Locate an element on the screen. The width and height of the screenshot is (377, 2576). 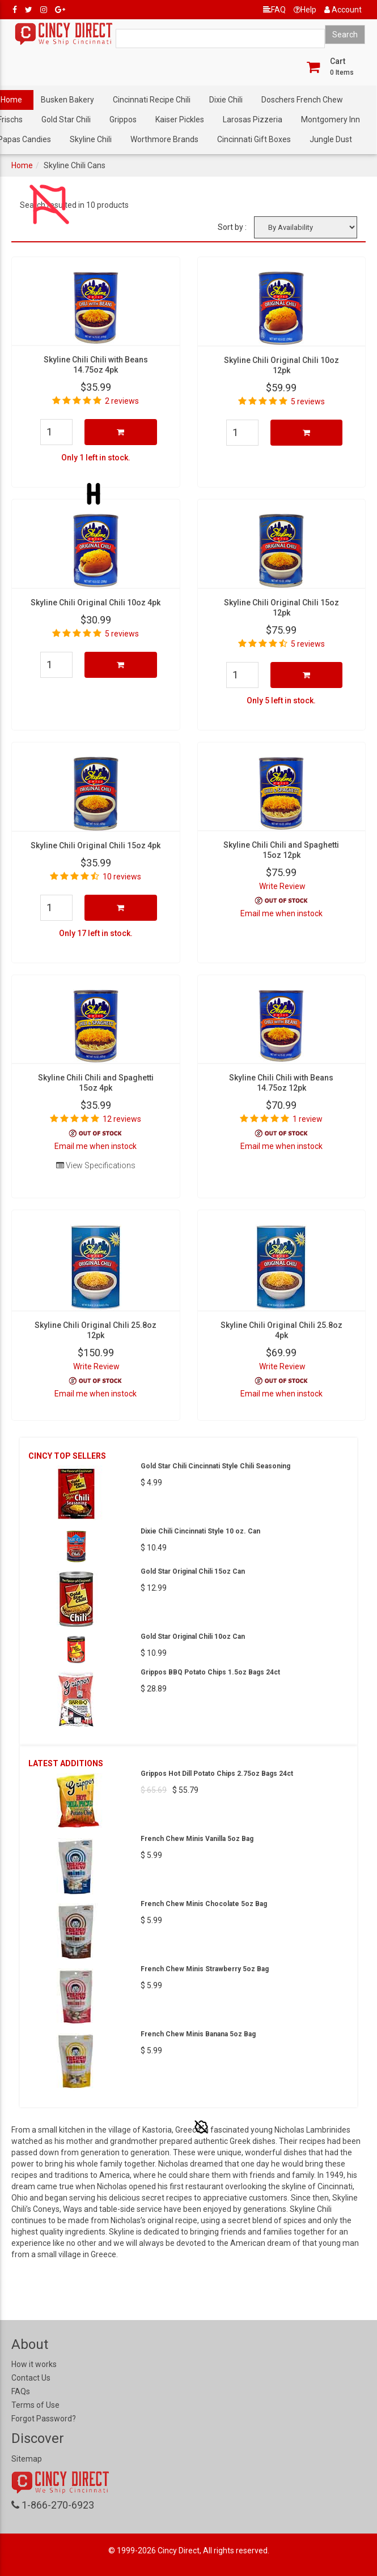
indicates heading or header formatting option is located at coordinates (94, 494).